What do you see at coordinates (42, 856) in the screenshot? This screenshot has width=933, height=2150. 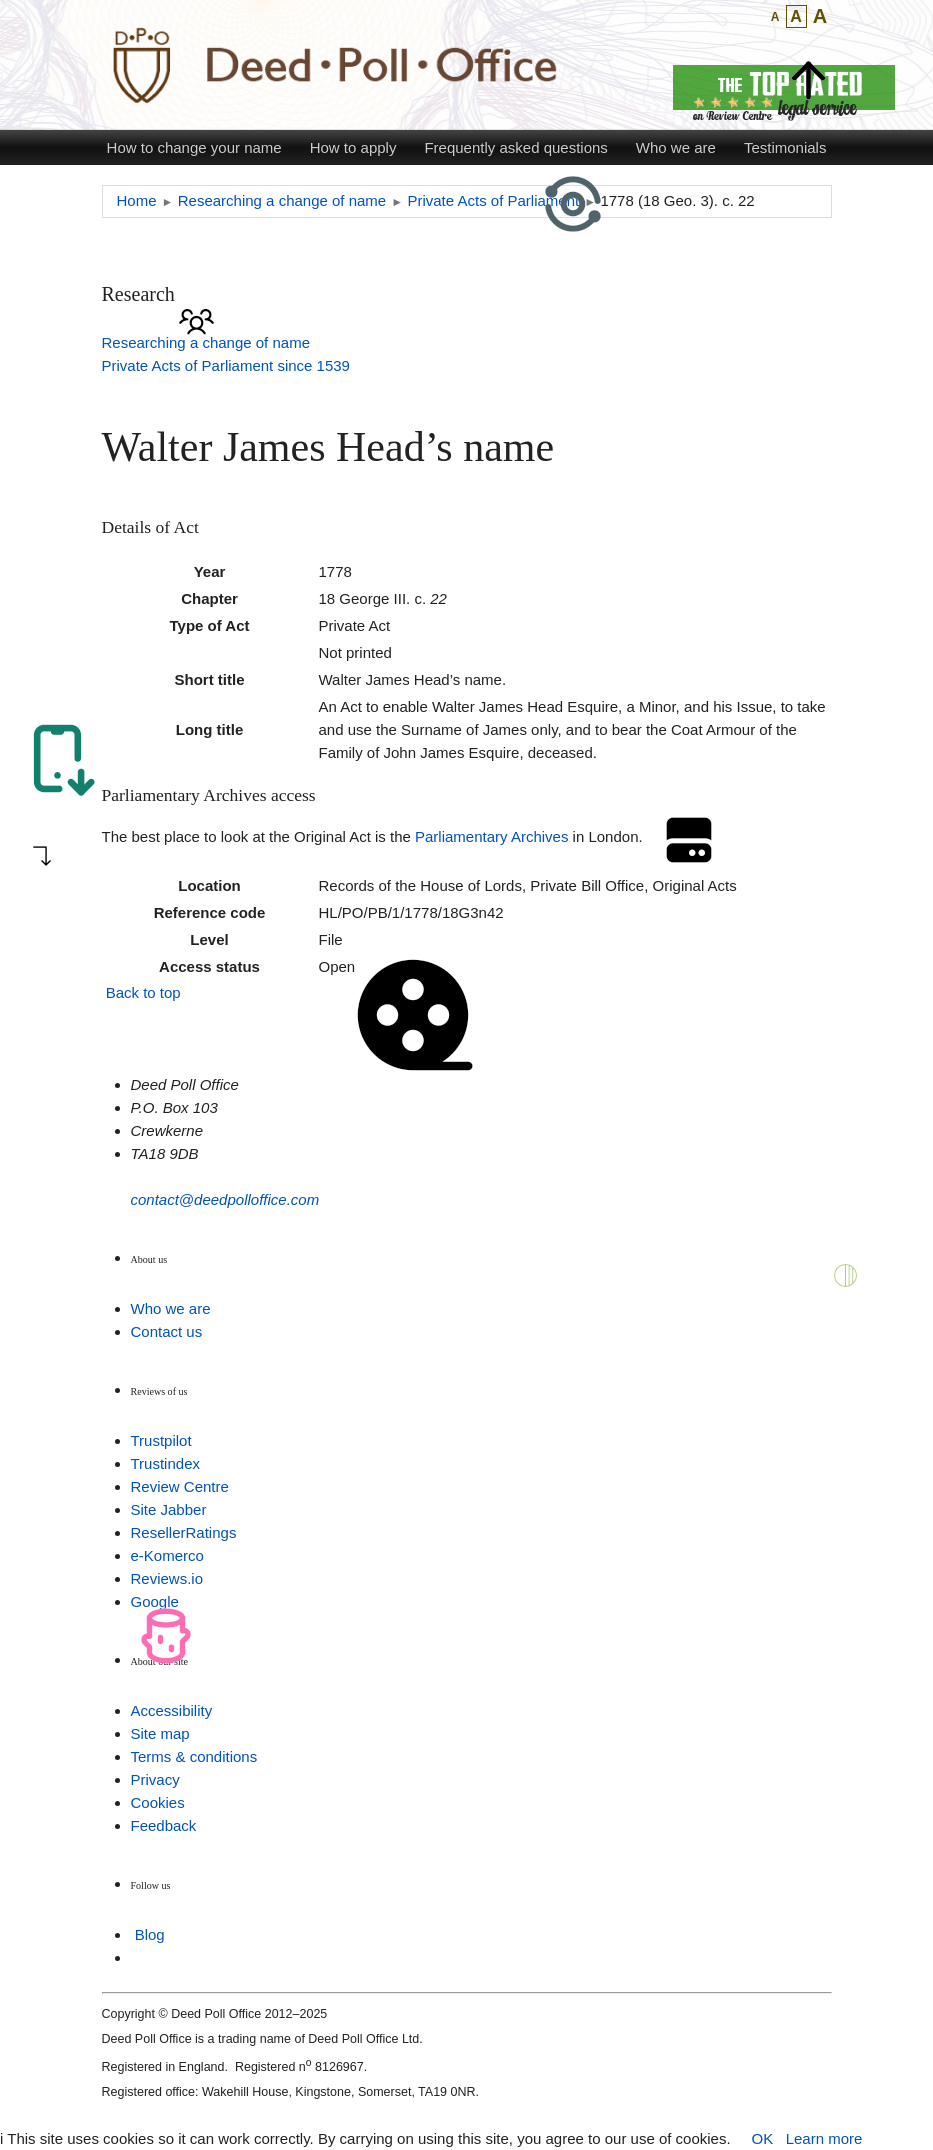 I see `turn right then down navigation direction` at bounding box center [42, 856].